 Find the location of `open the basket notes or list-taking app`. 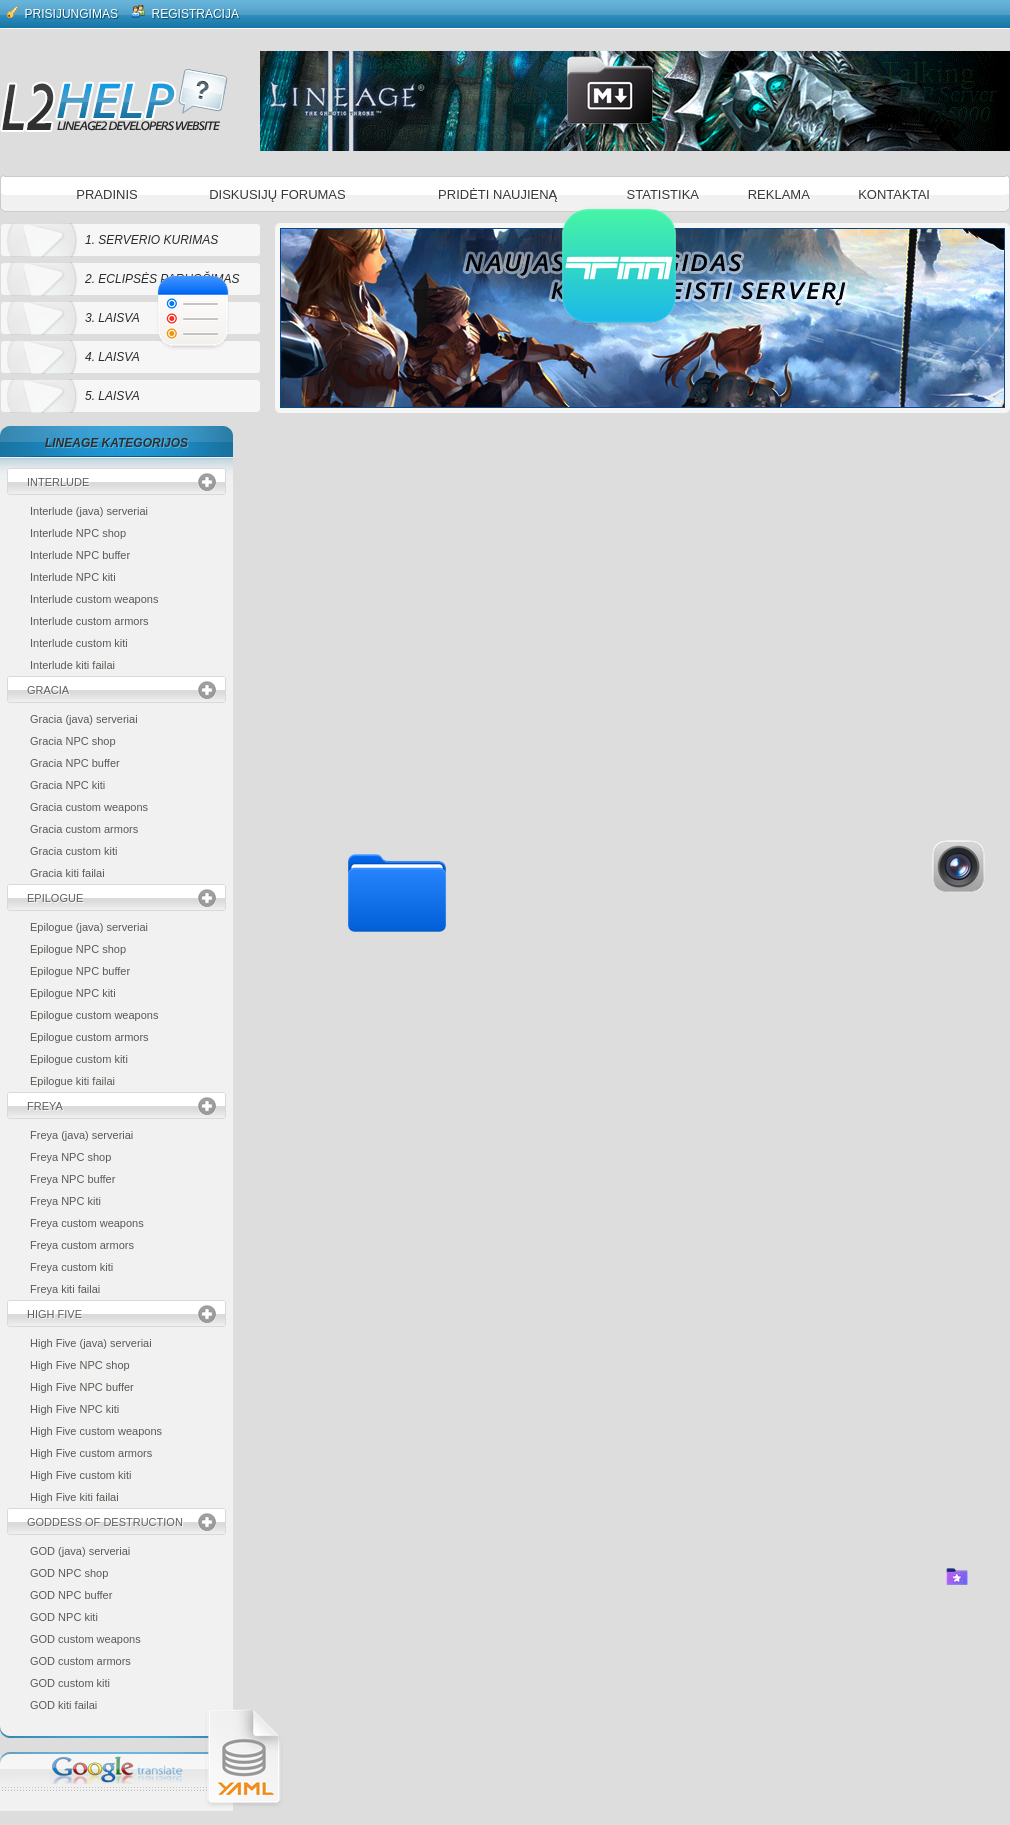

open the basket notes or list-taking app is located at coordinates (193, 311).